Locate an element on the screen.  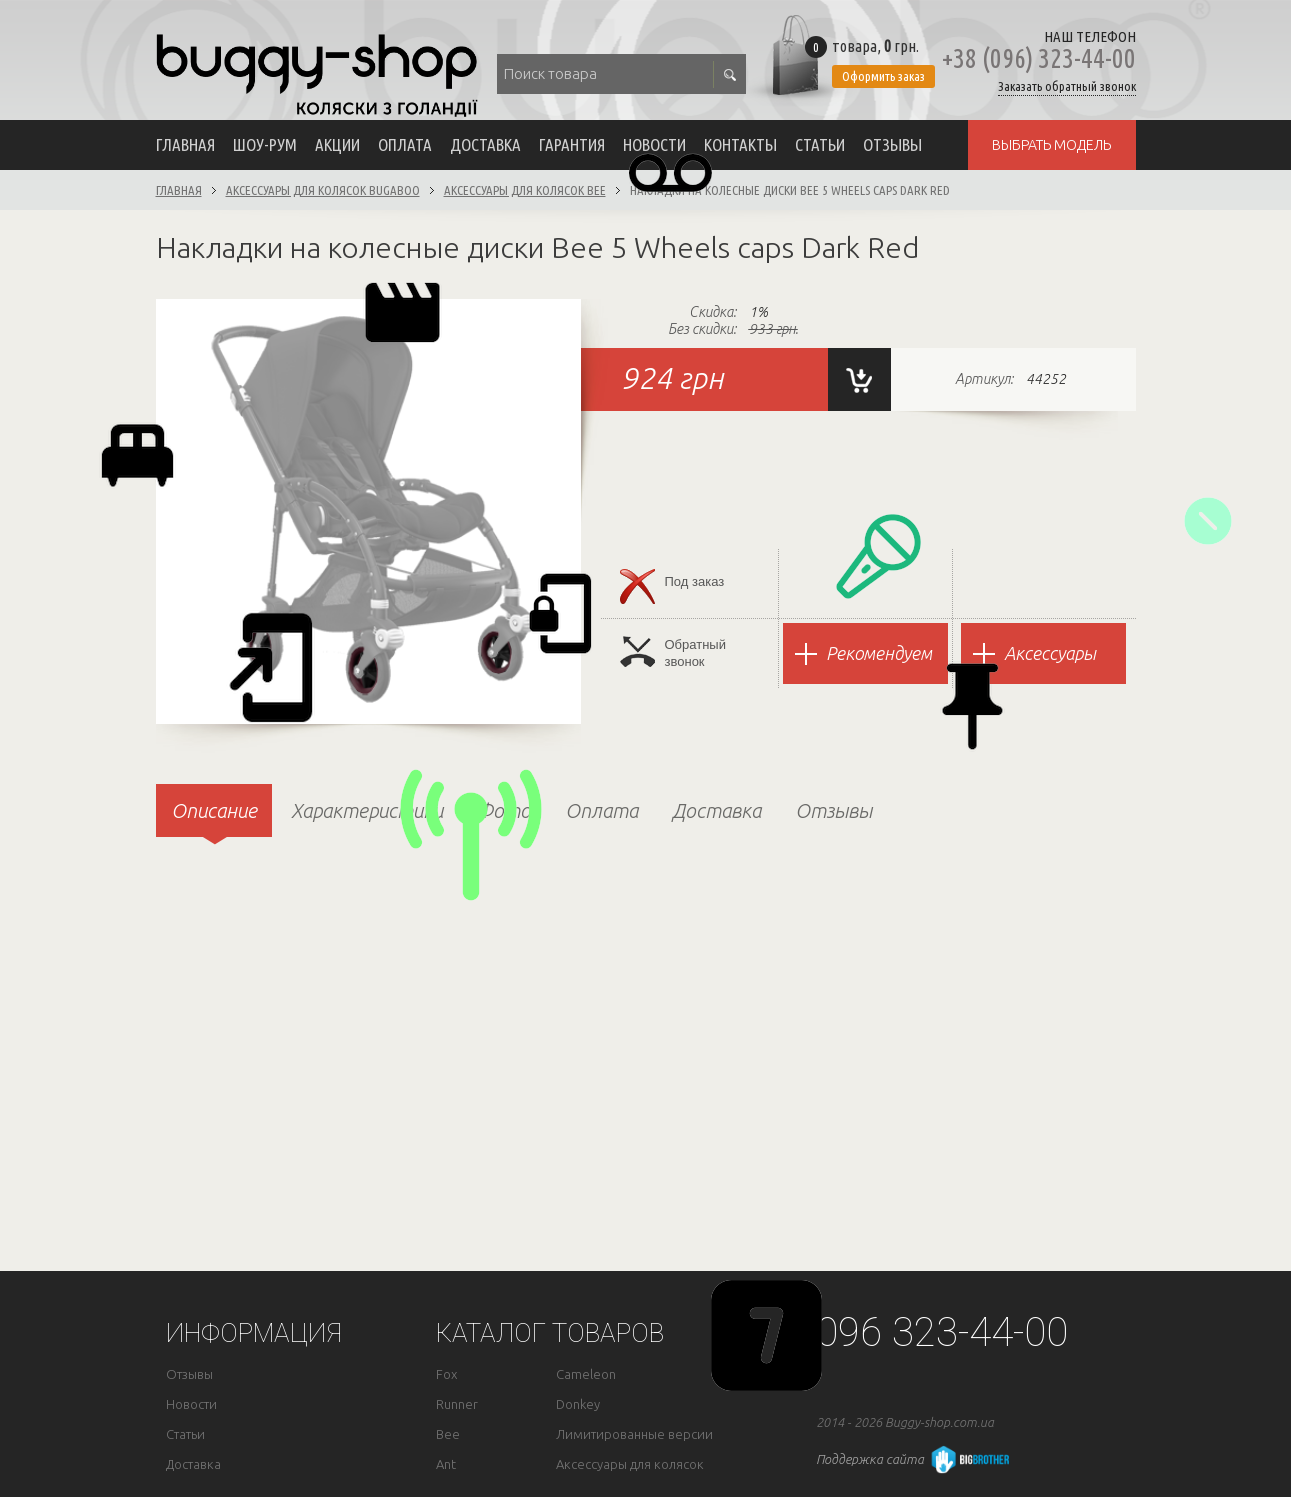
enable device lock for linked phones is located at coordinates (558, 613).